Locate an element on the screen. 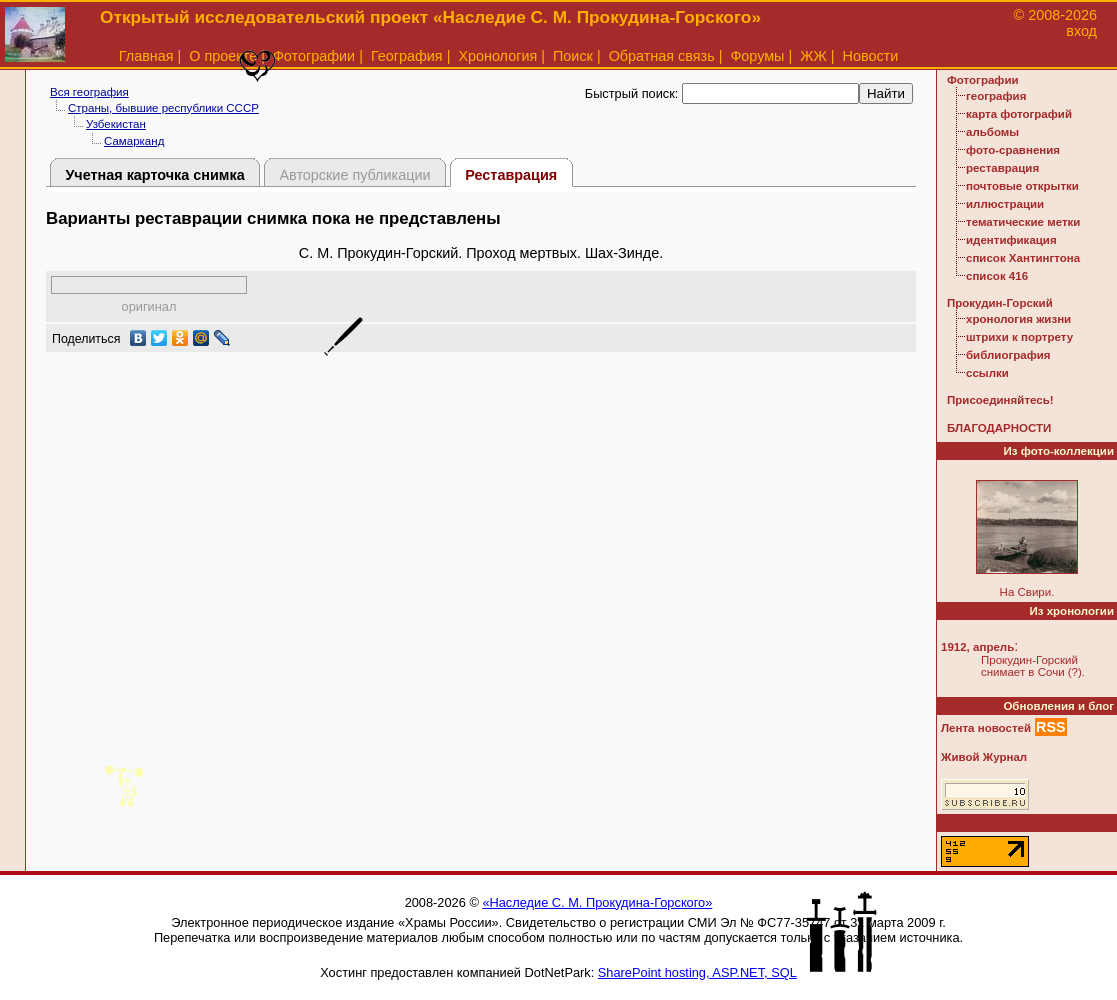 Image resolution: width=1117 pixels, height=1000 pixels. indicates an eldritch or lovecraftian game element is located at coordinates (257, 65).